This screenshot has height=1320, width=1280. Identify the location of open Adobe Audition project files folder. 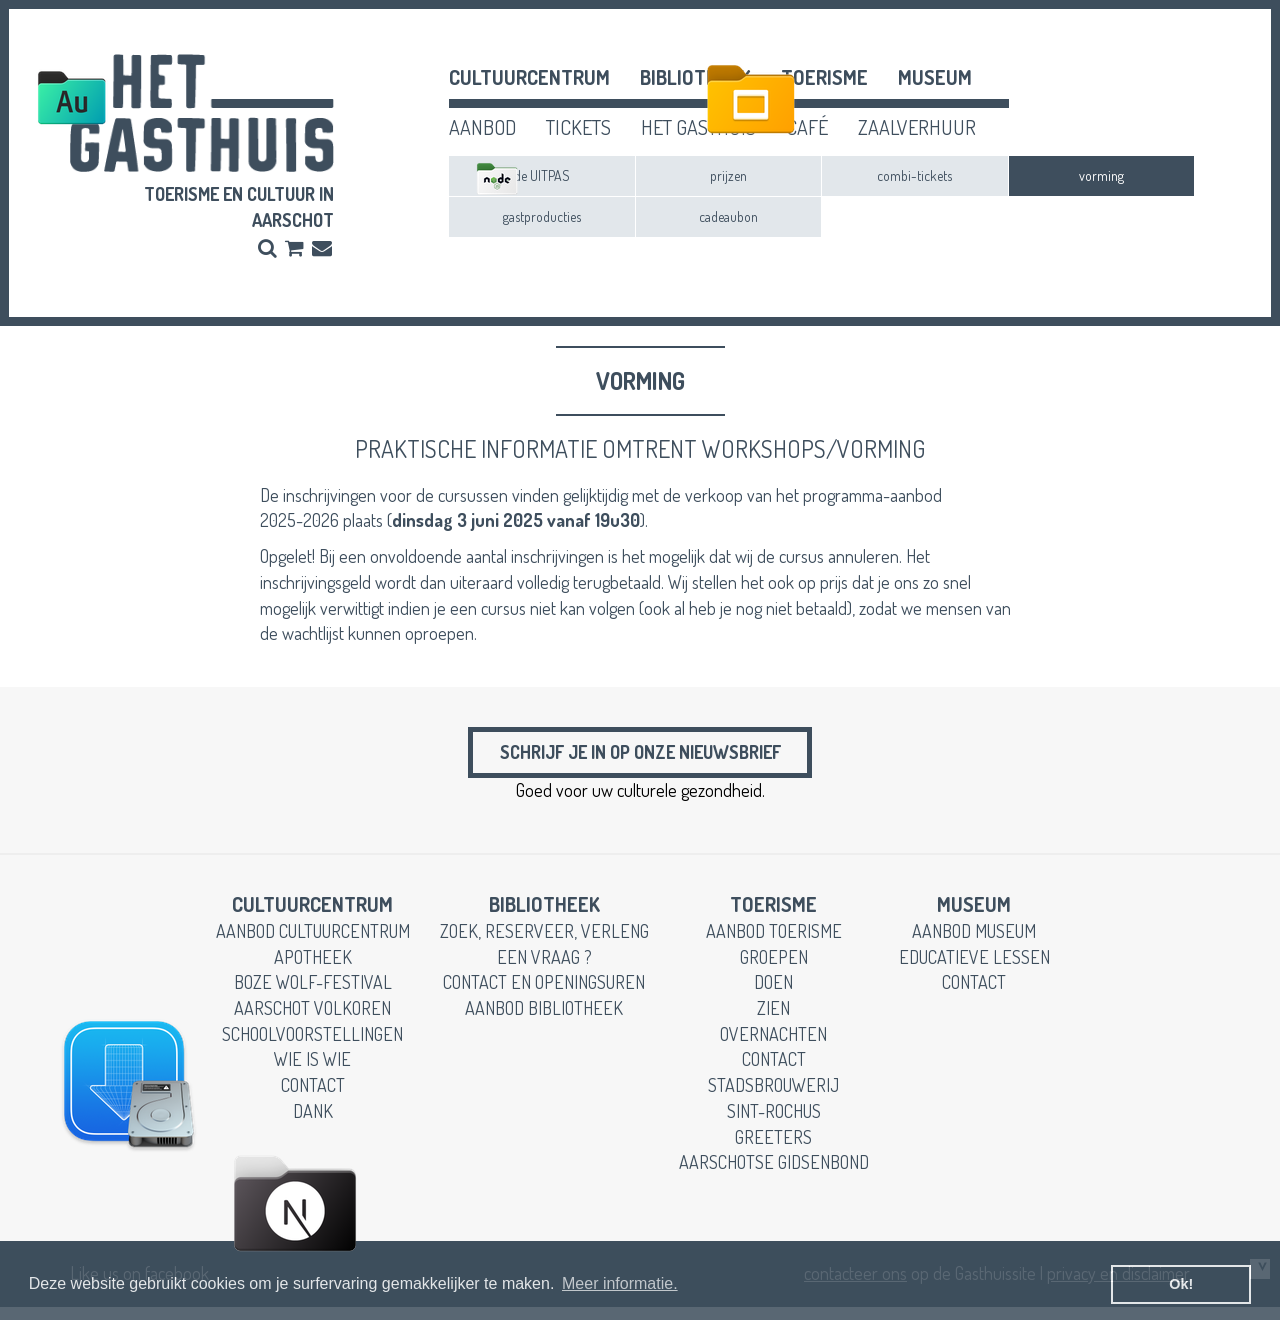
(71, 99).